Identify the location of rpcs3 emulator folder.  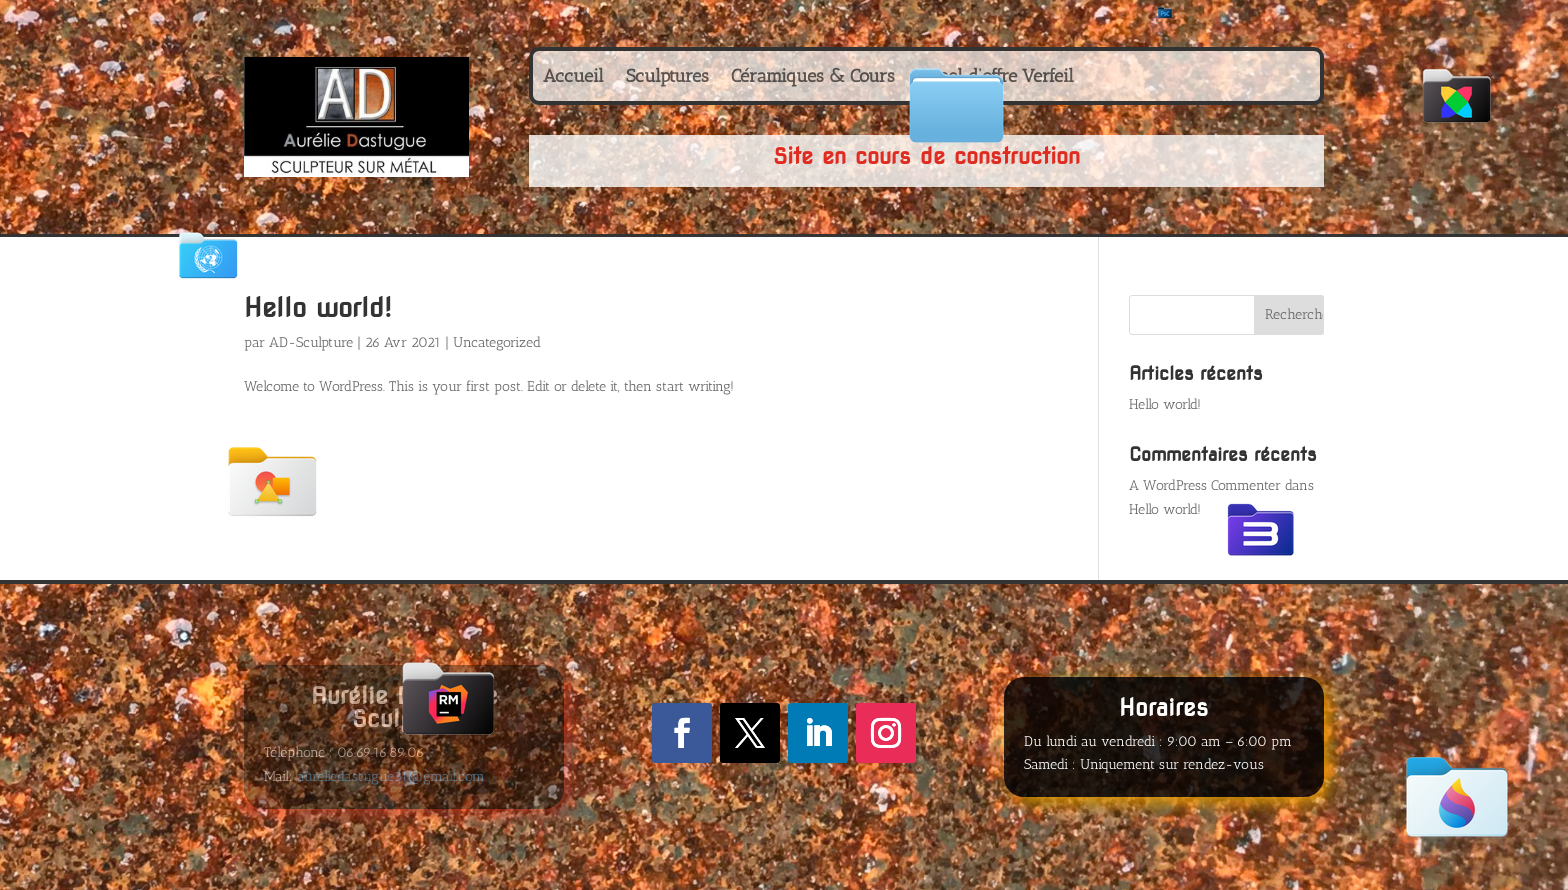
(1260, 531).